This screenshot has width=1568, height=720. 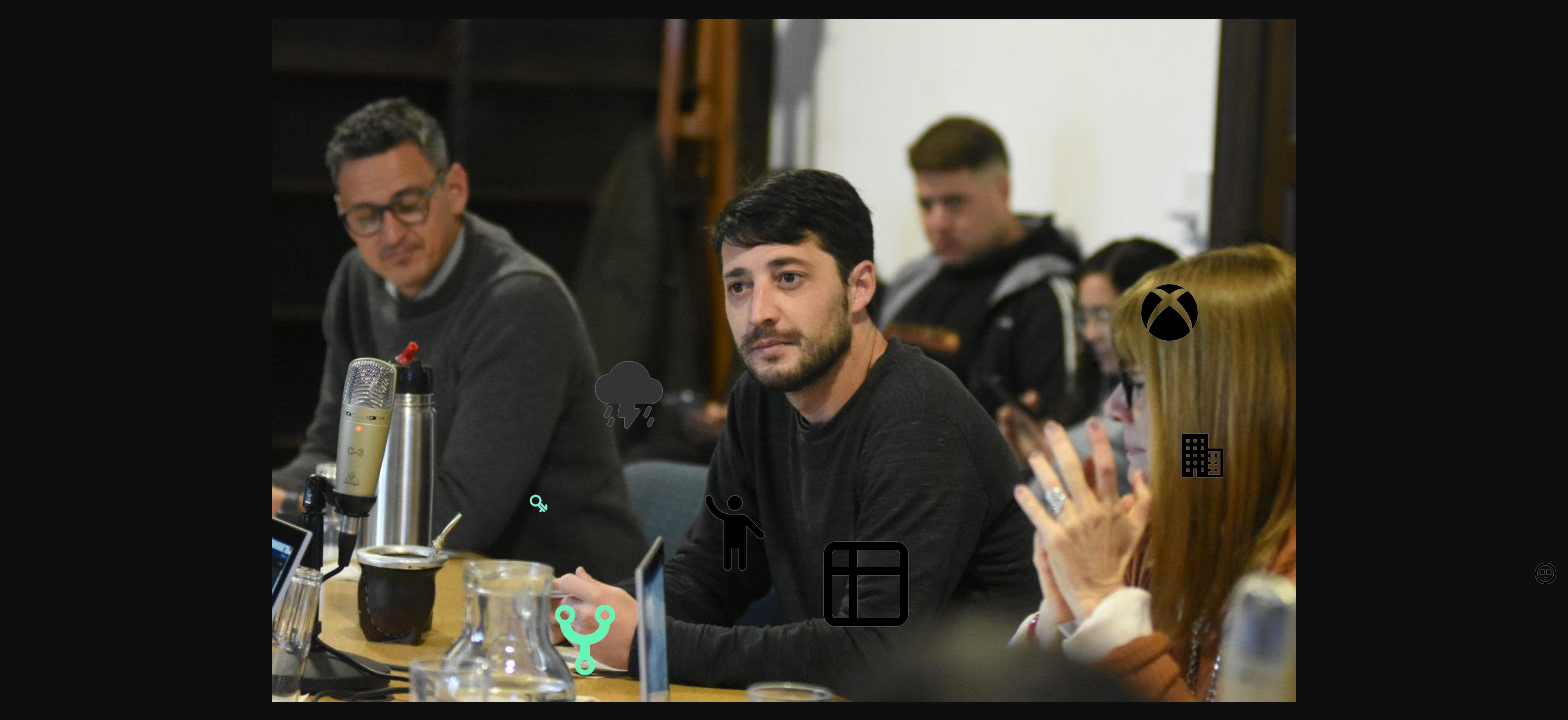 I want to click on open Xbox app, so click(x=1169, y=312).